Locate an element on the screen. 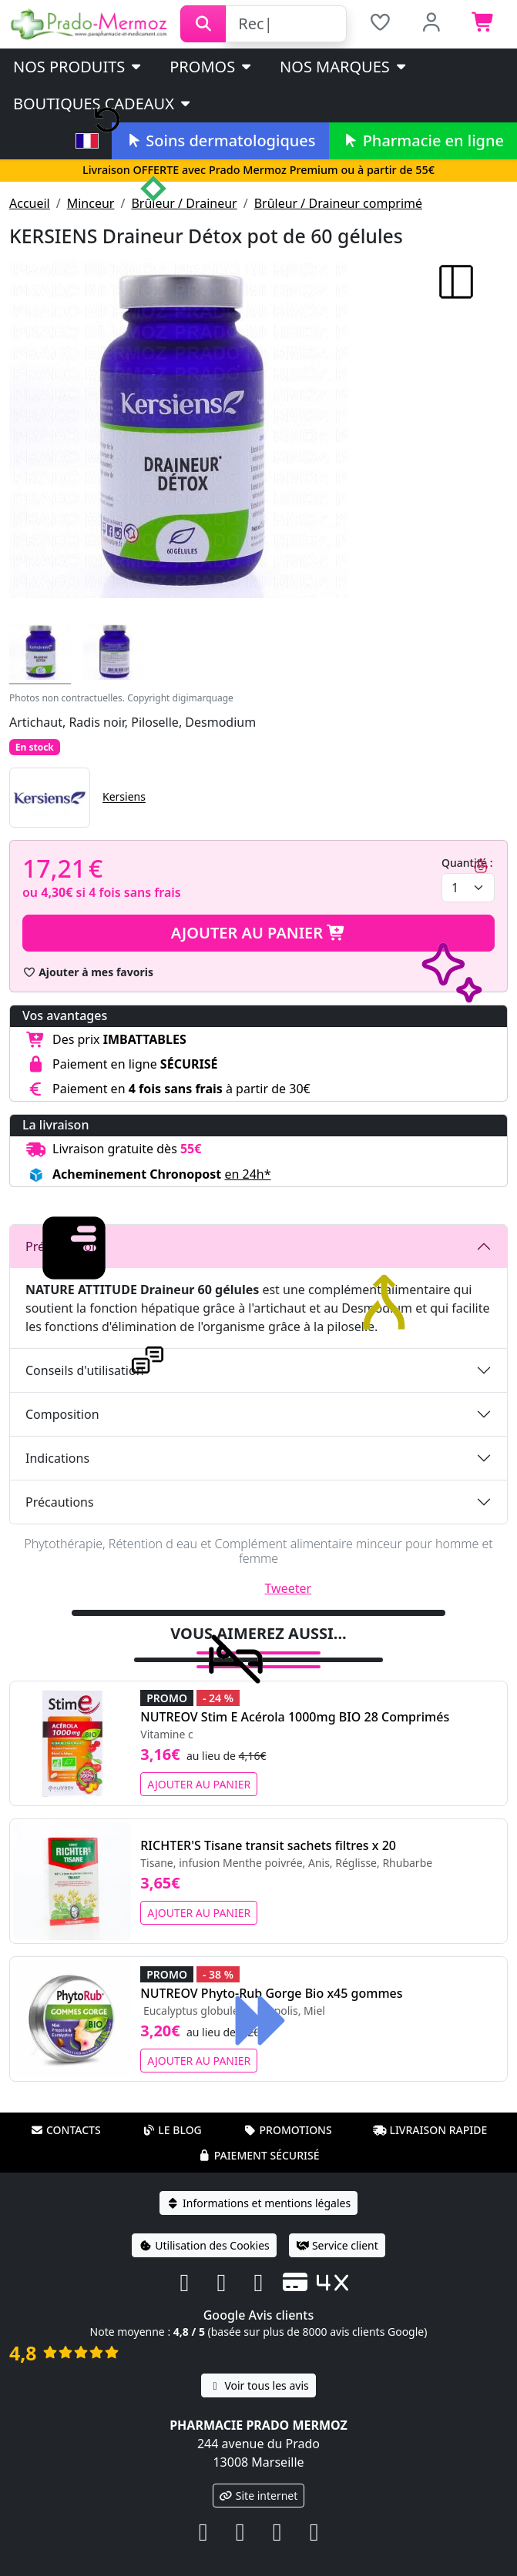 The height and width of the screenshot is (2576, 517). hide the left sidebar panel is located at coordinates (456, 282).